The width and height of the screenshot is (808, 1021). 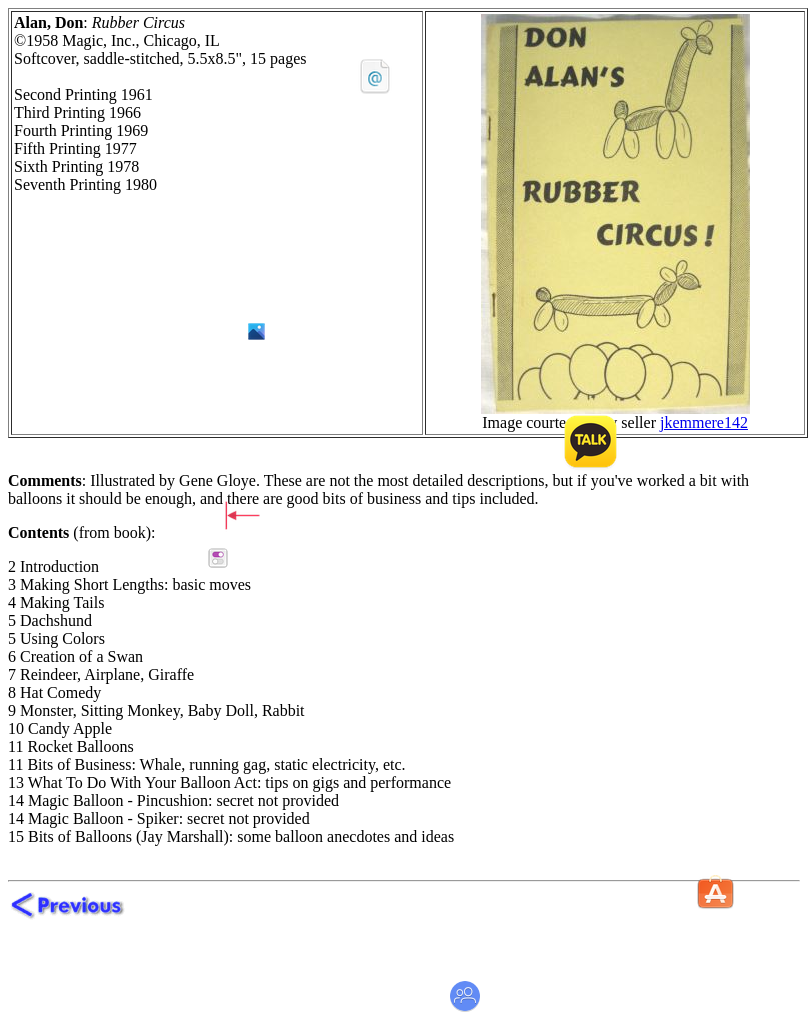 What do you see at coordinates (256, 331) in the screenshot?
I see `open the windows photos app` at bounding box center [256, 331].